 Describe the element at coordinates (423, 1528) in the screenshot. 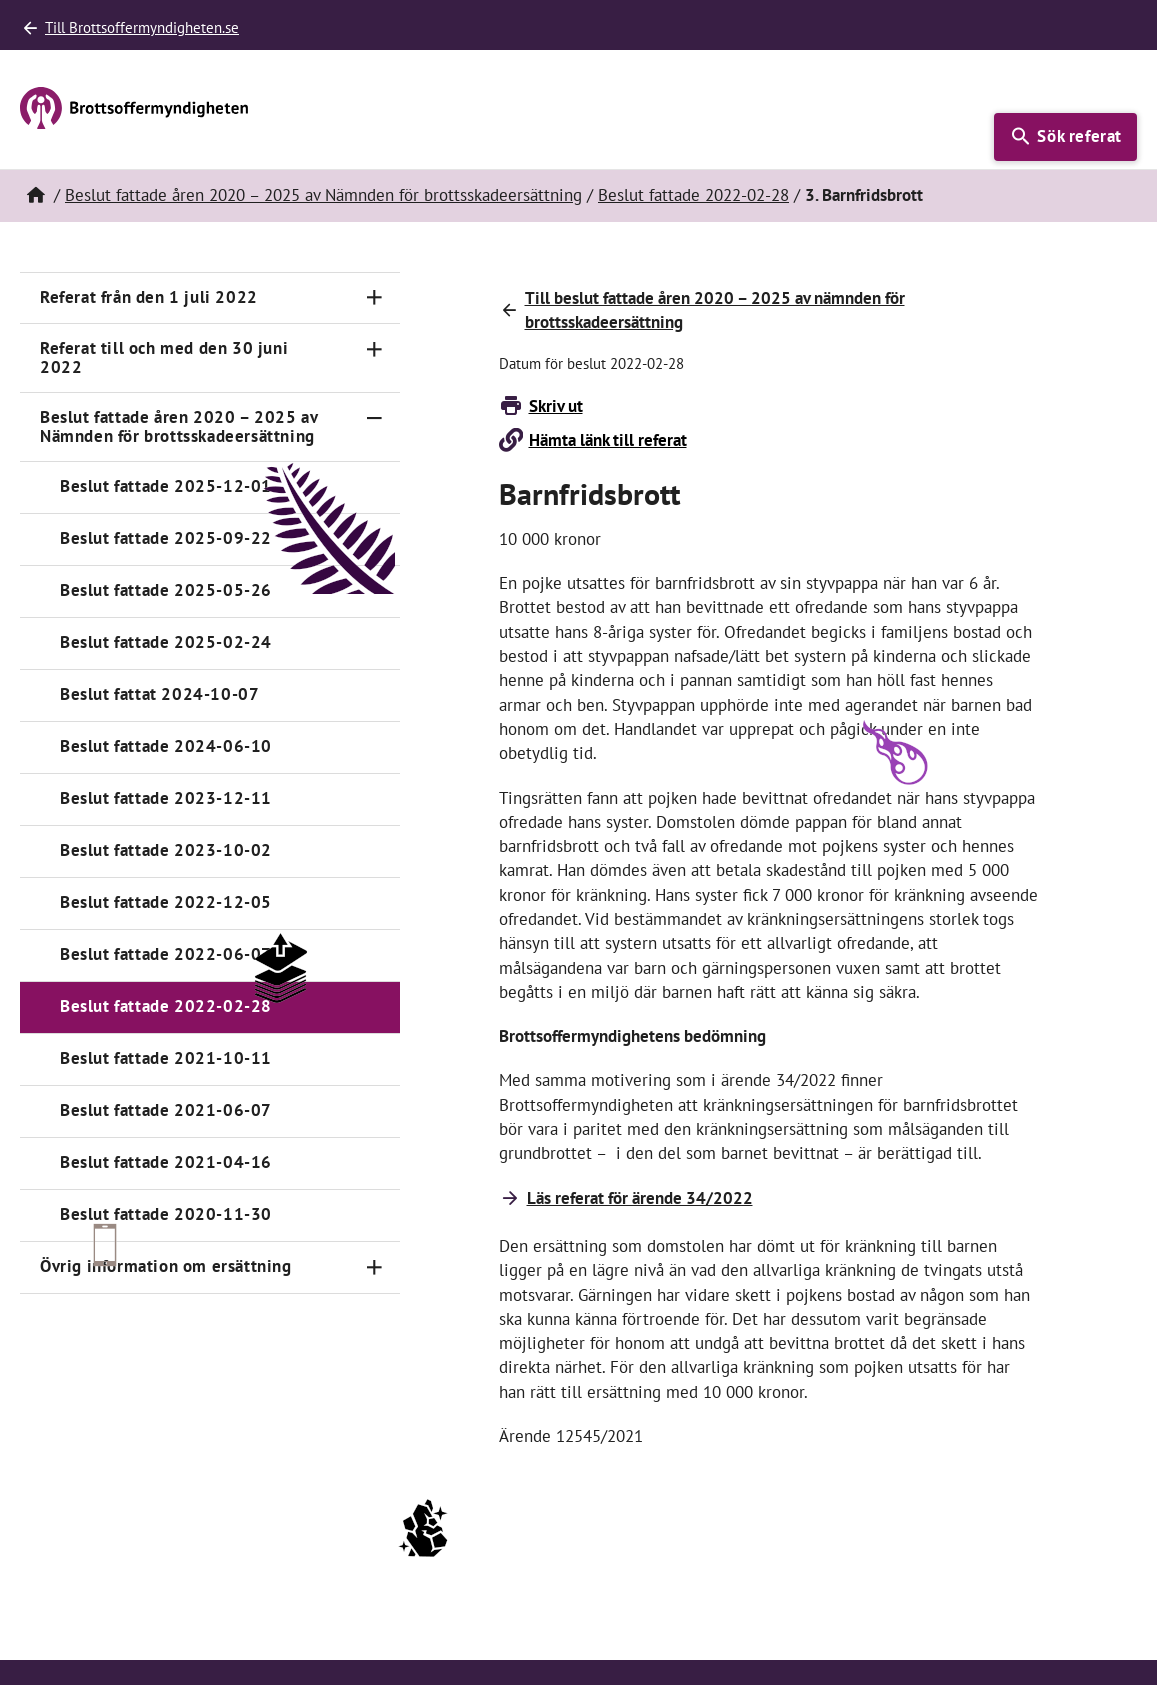

I see `collect ore or mining resources` at that location.